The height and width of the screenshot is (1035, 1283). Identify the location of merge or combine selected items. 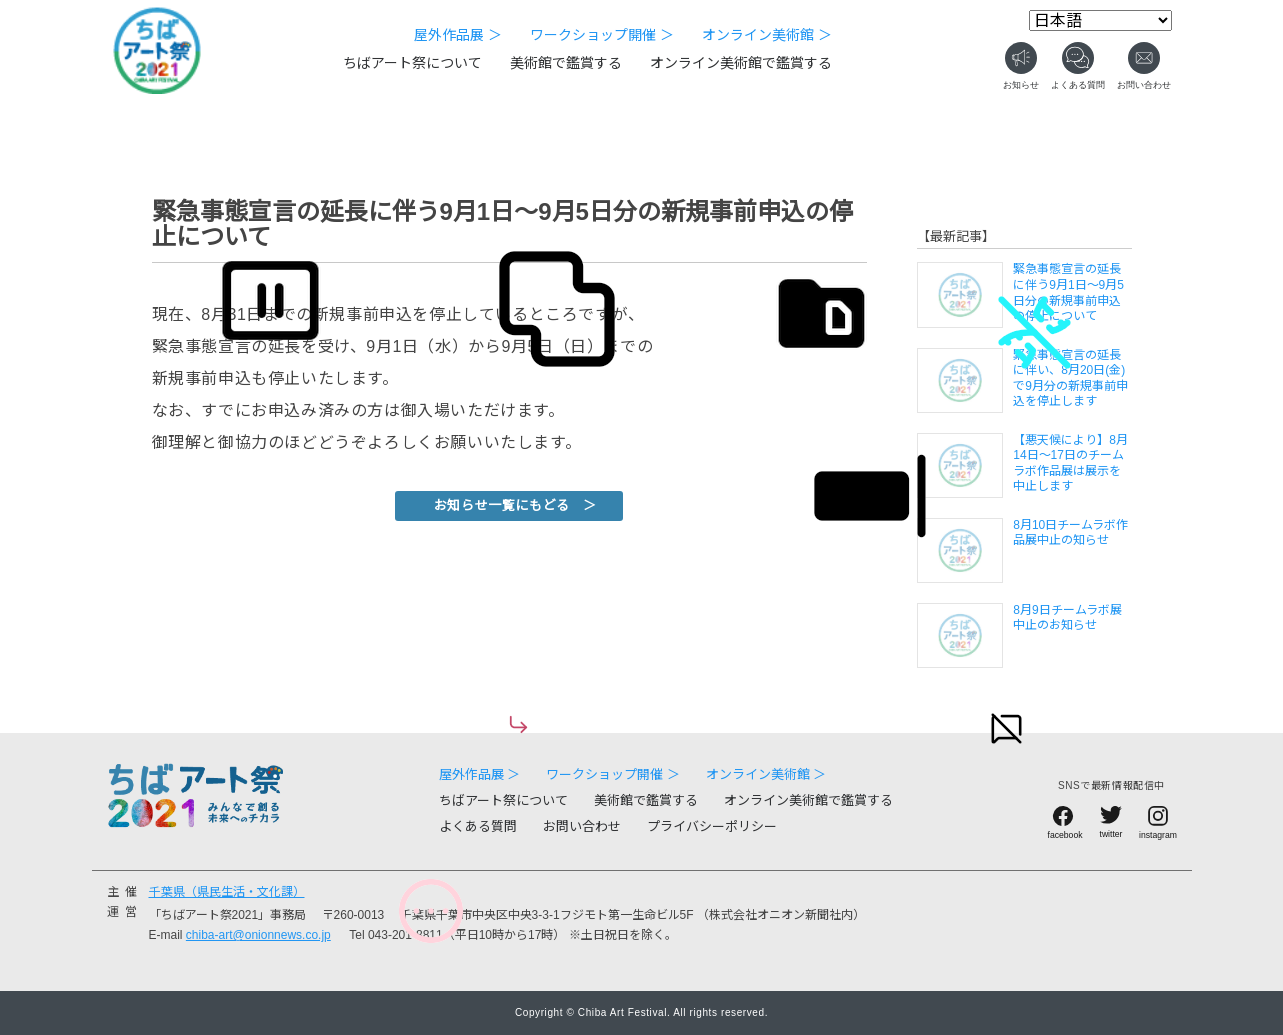
(557, 309).